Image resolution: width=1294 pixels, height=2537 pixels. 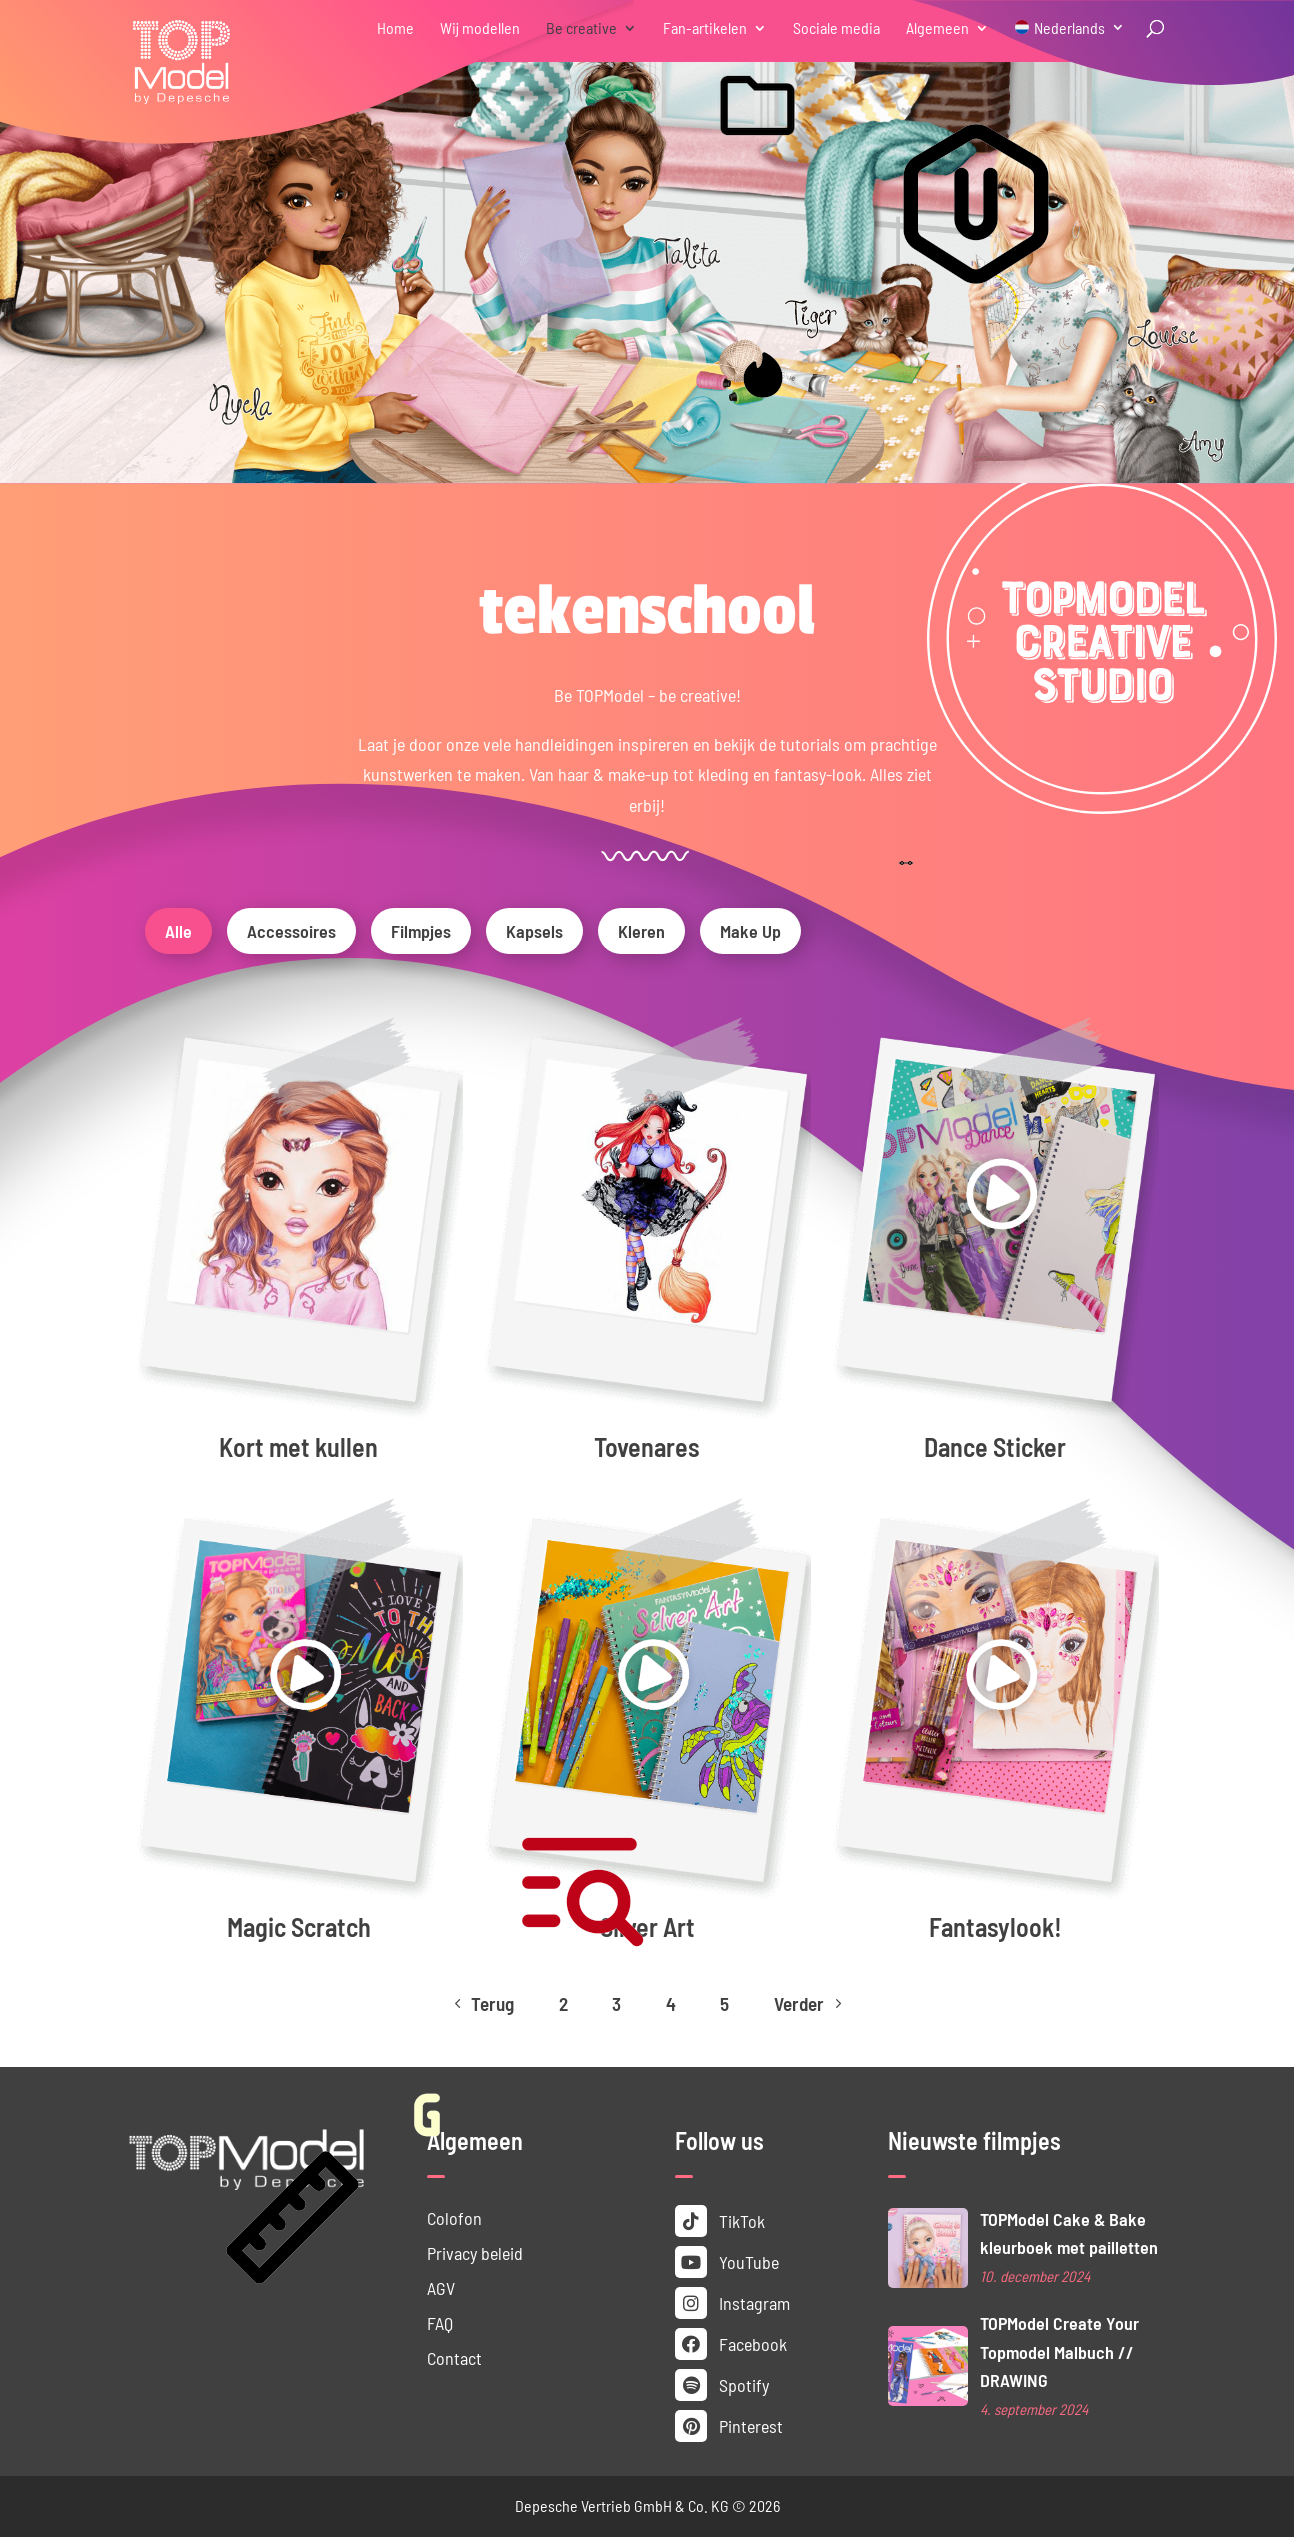 What do you see at coordinates (906, 863) in the screenshot?
I see `indicates a closed circuit or active connection` at bounding box center [906, 863].